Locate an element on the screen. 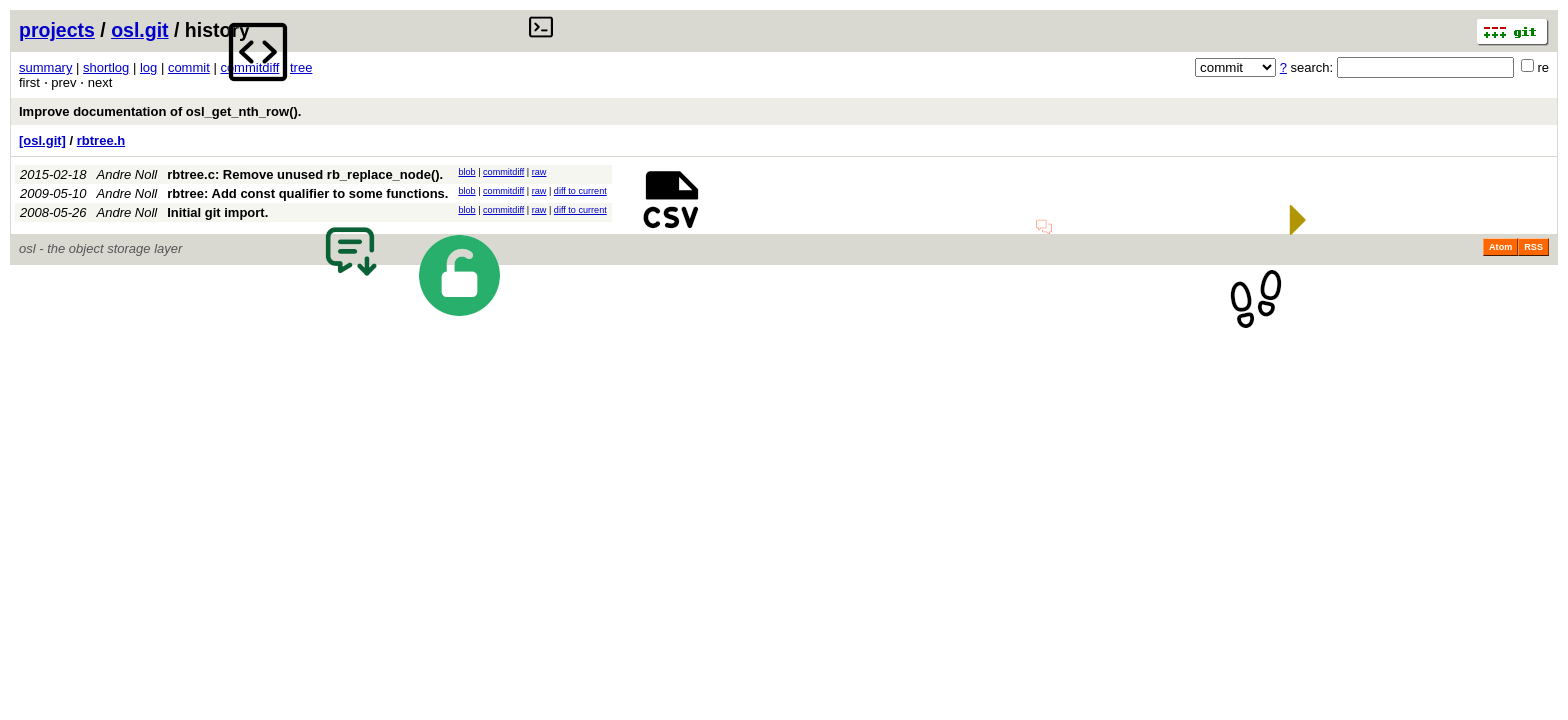  download message or conversation is located at coordinates (350, 249).